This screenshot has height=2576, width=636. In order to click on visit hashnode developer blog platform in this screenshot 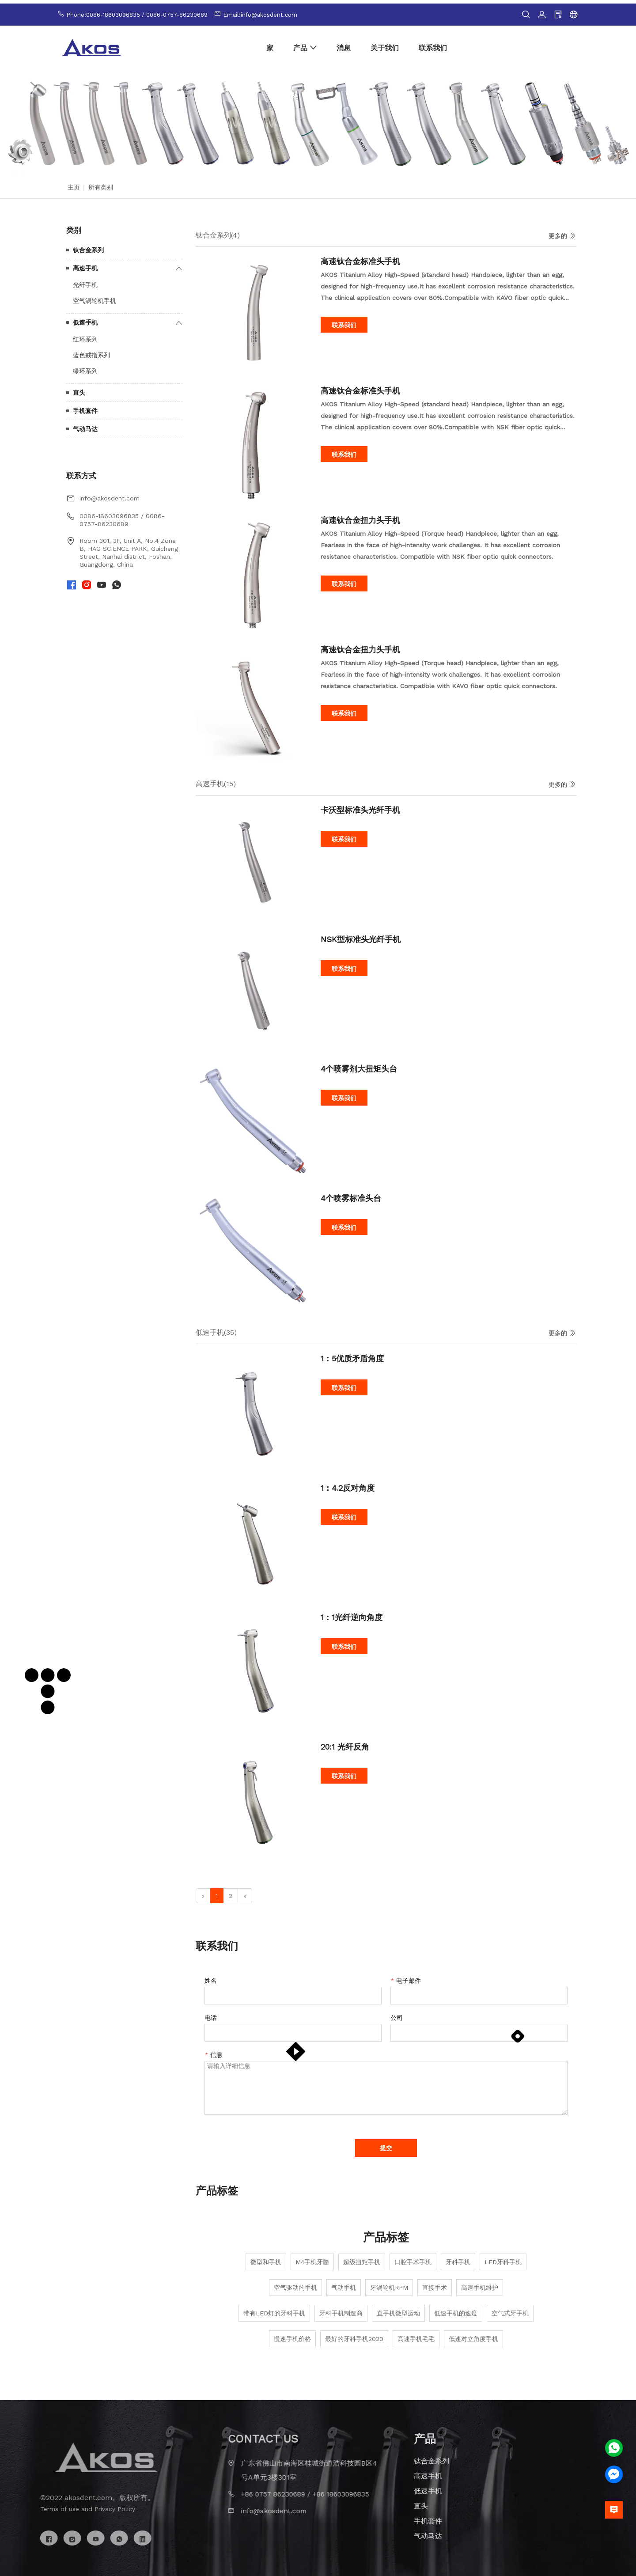, I will do `click(518, 2036)`.